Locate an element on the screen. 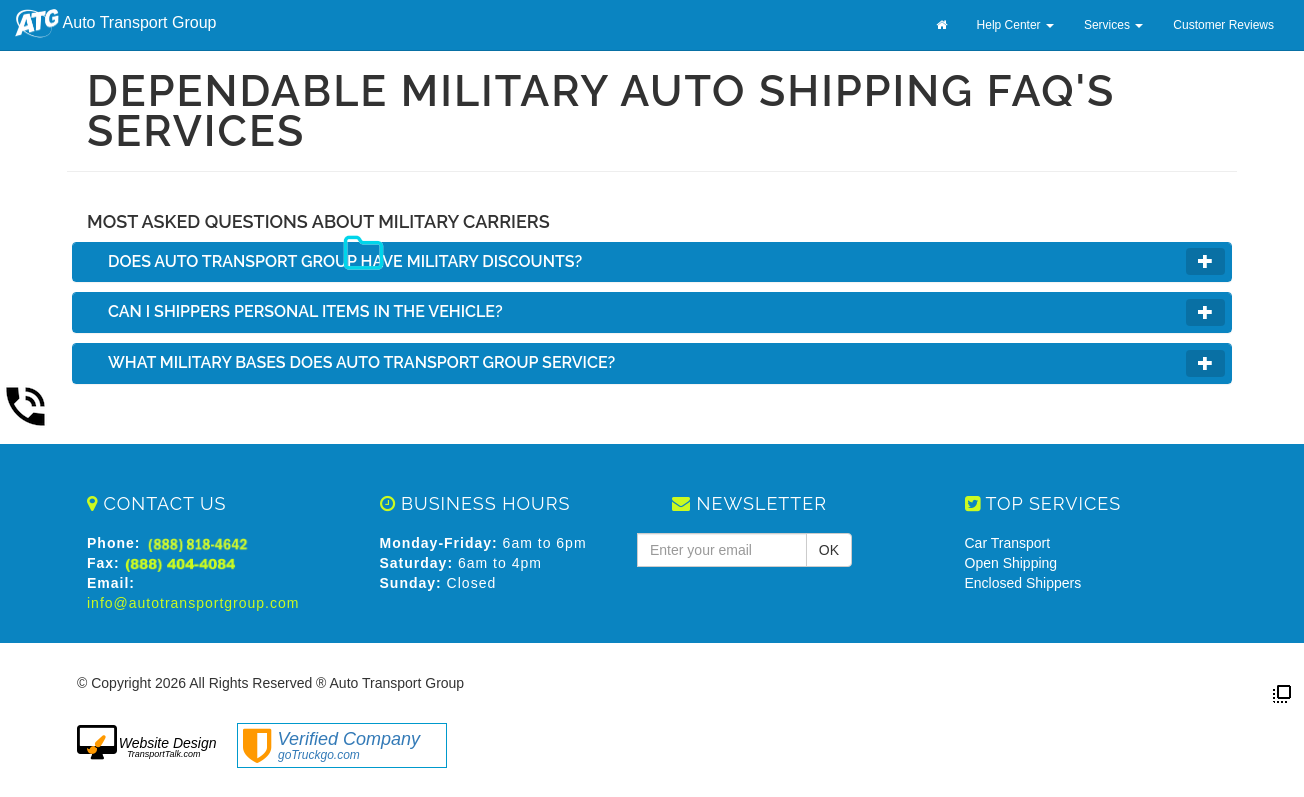 The height and width of the screenshot is (797, 1304). indicates an active phone call in progress is located at coordinates (25, 406).